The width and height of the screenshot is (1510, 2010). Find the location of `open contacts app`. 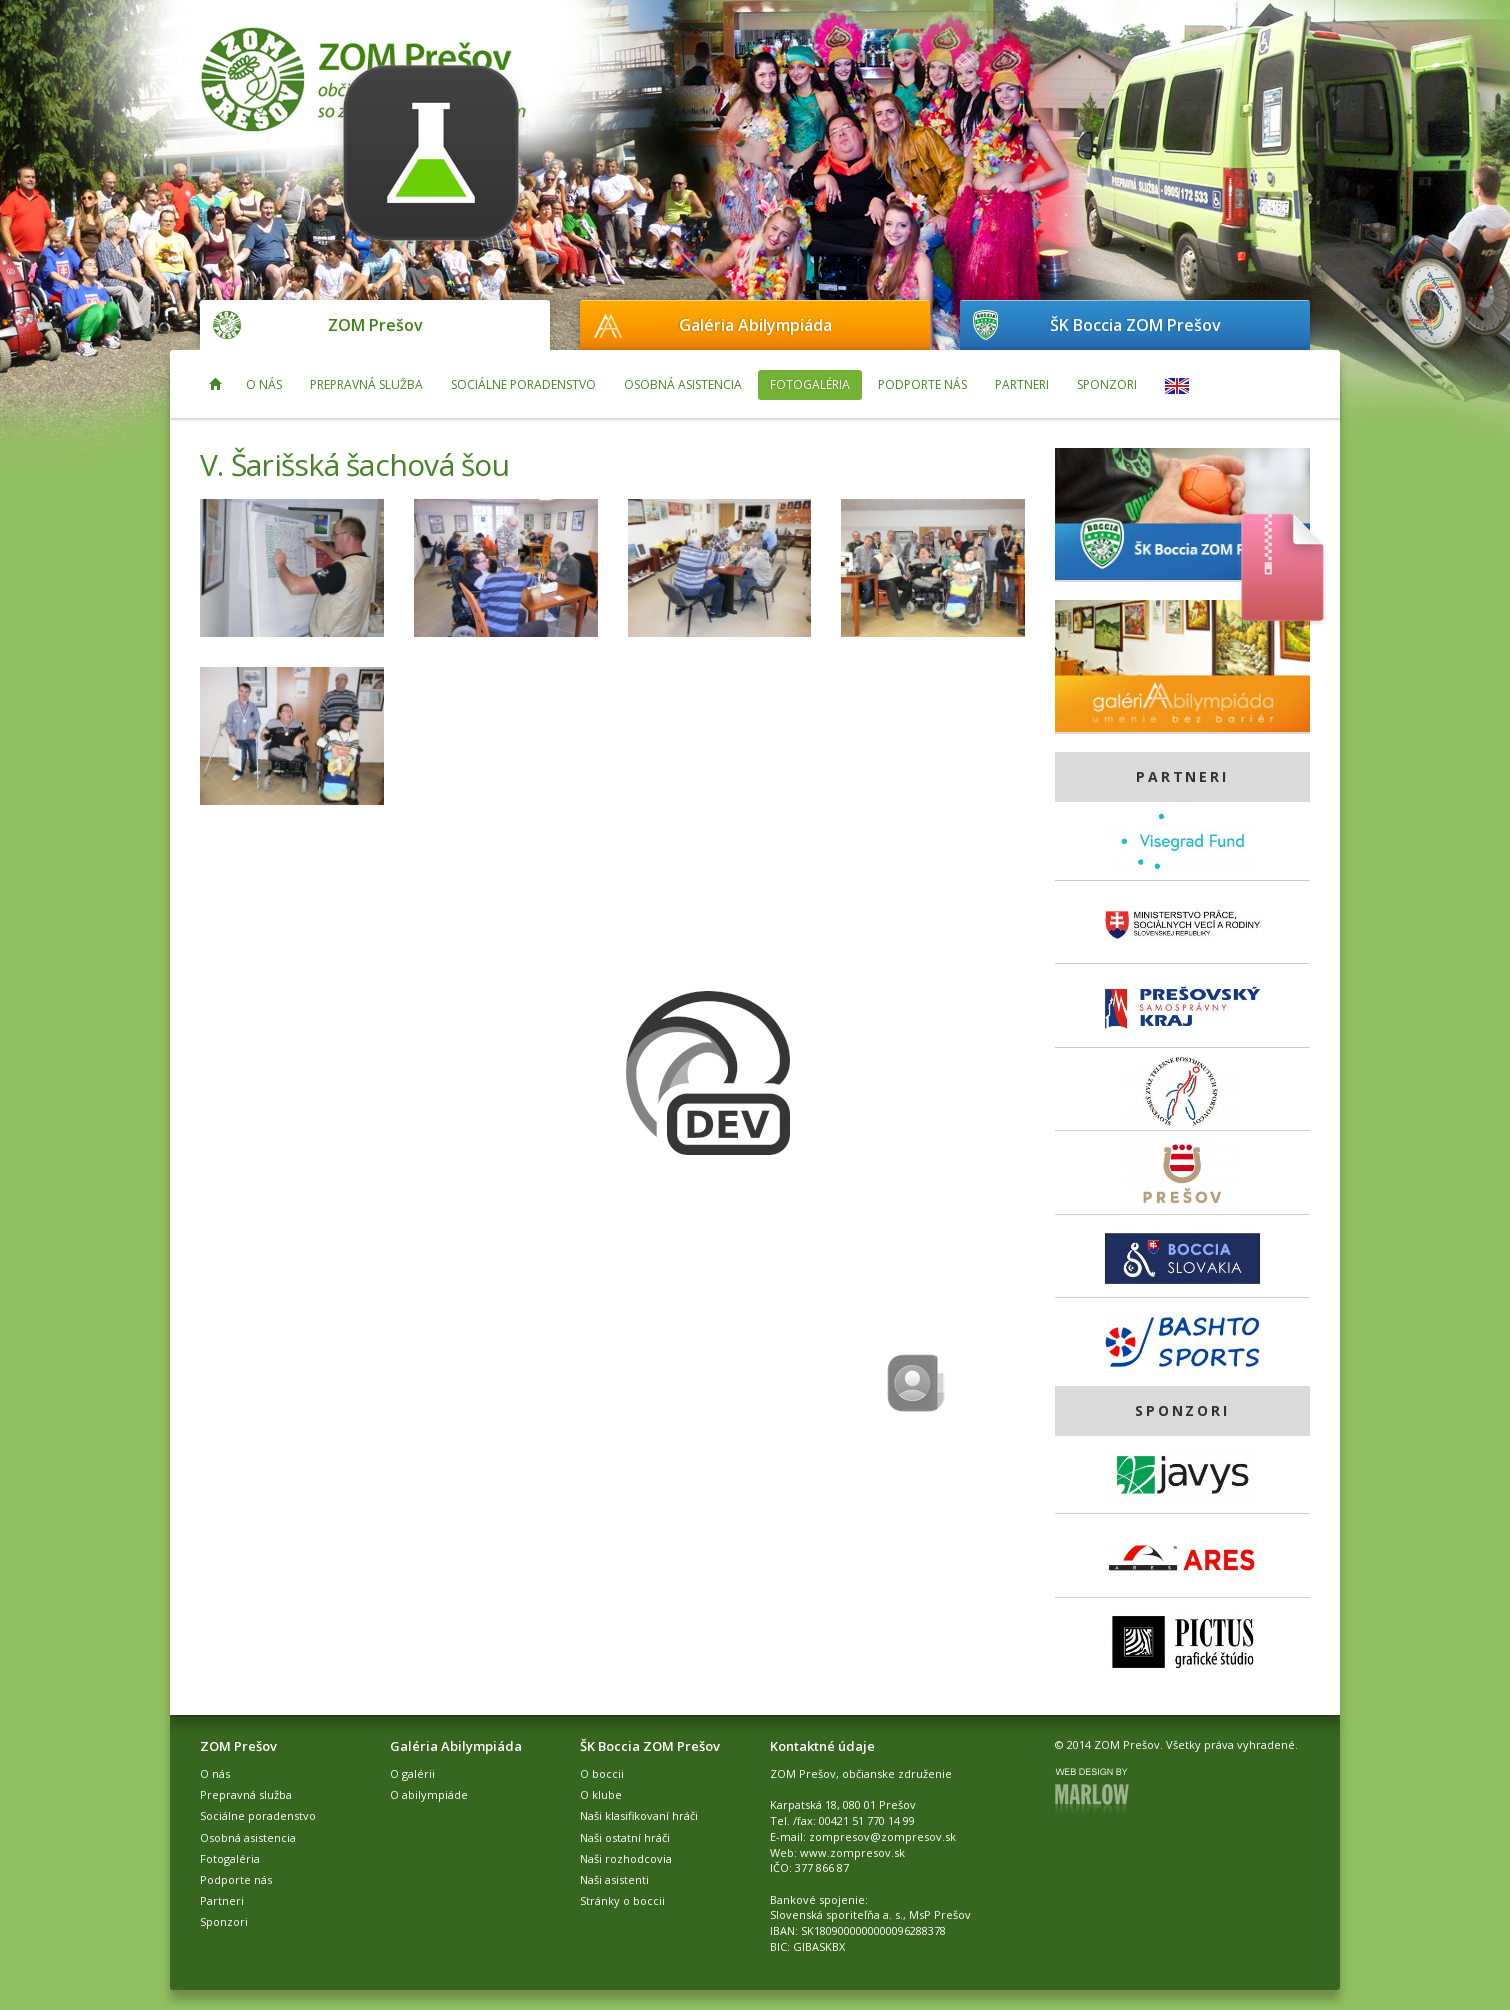

open contacts app is located at coordinates (916, 1383).